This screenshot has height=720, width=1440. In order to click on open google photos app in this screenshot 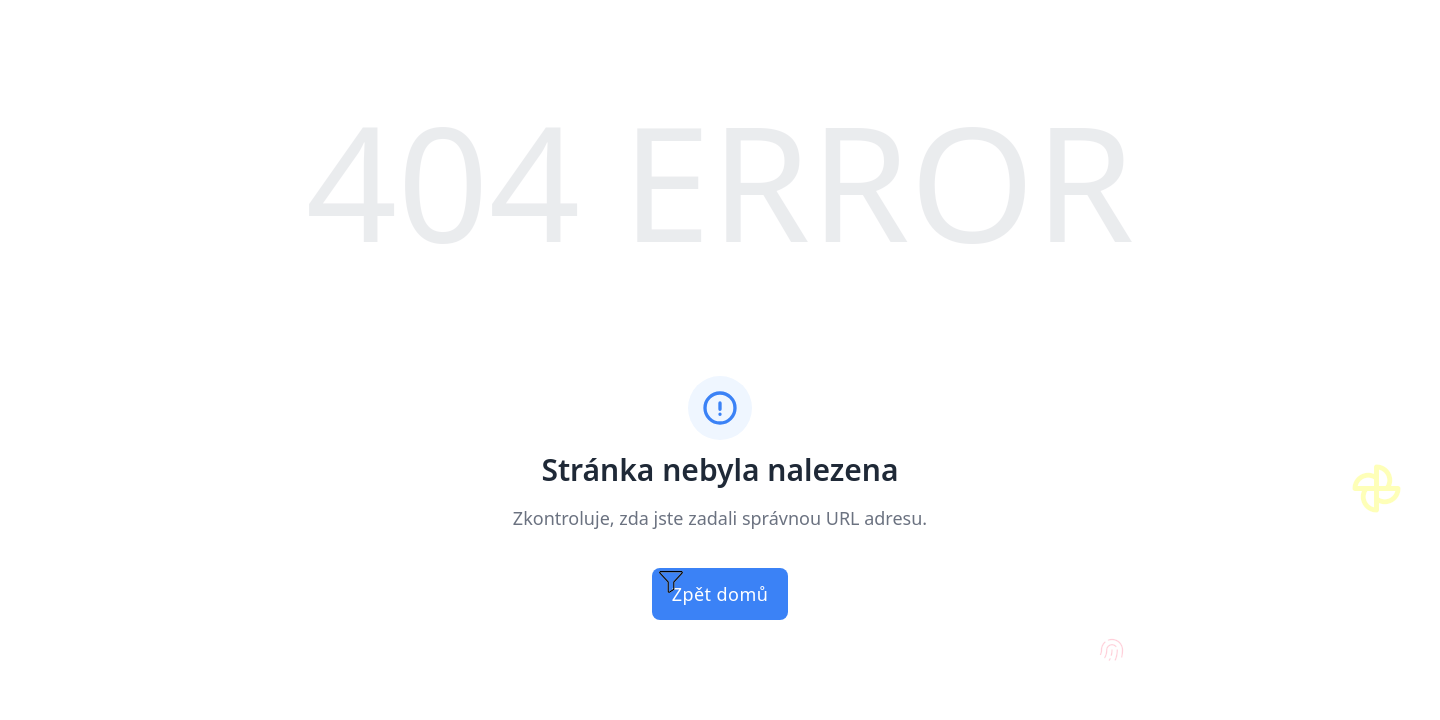, I will do `click(1376, 488)`.